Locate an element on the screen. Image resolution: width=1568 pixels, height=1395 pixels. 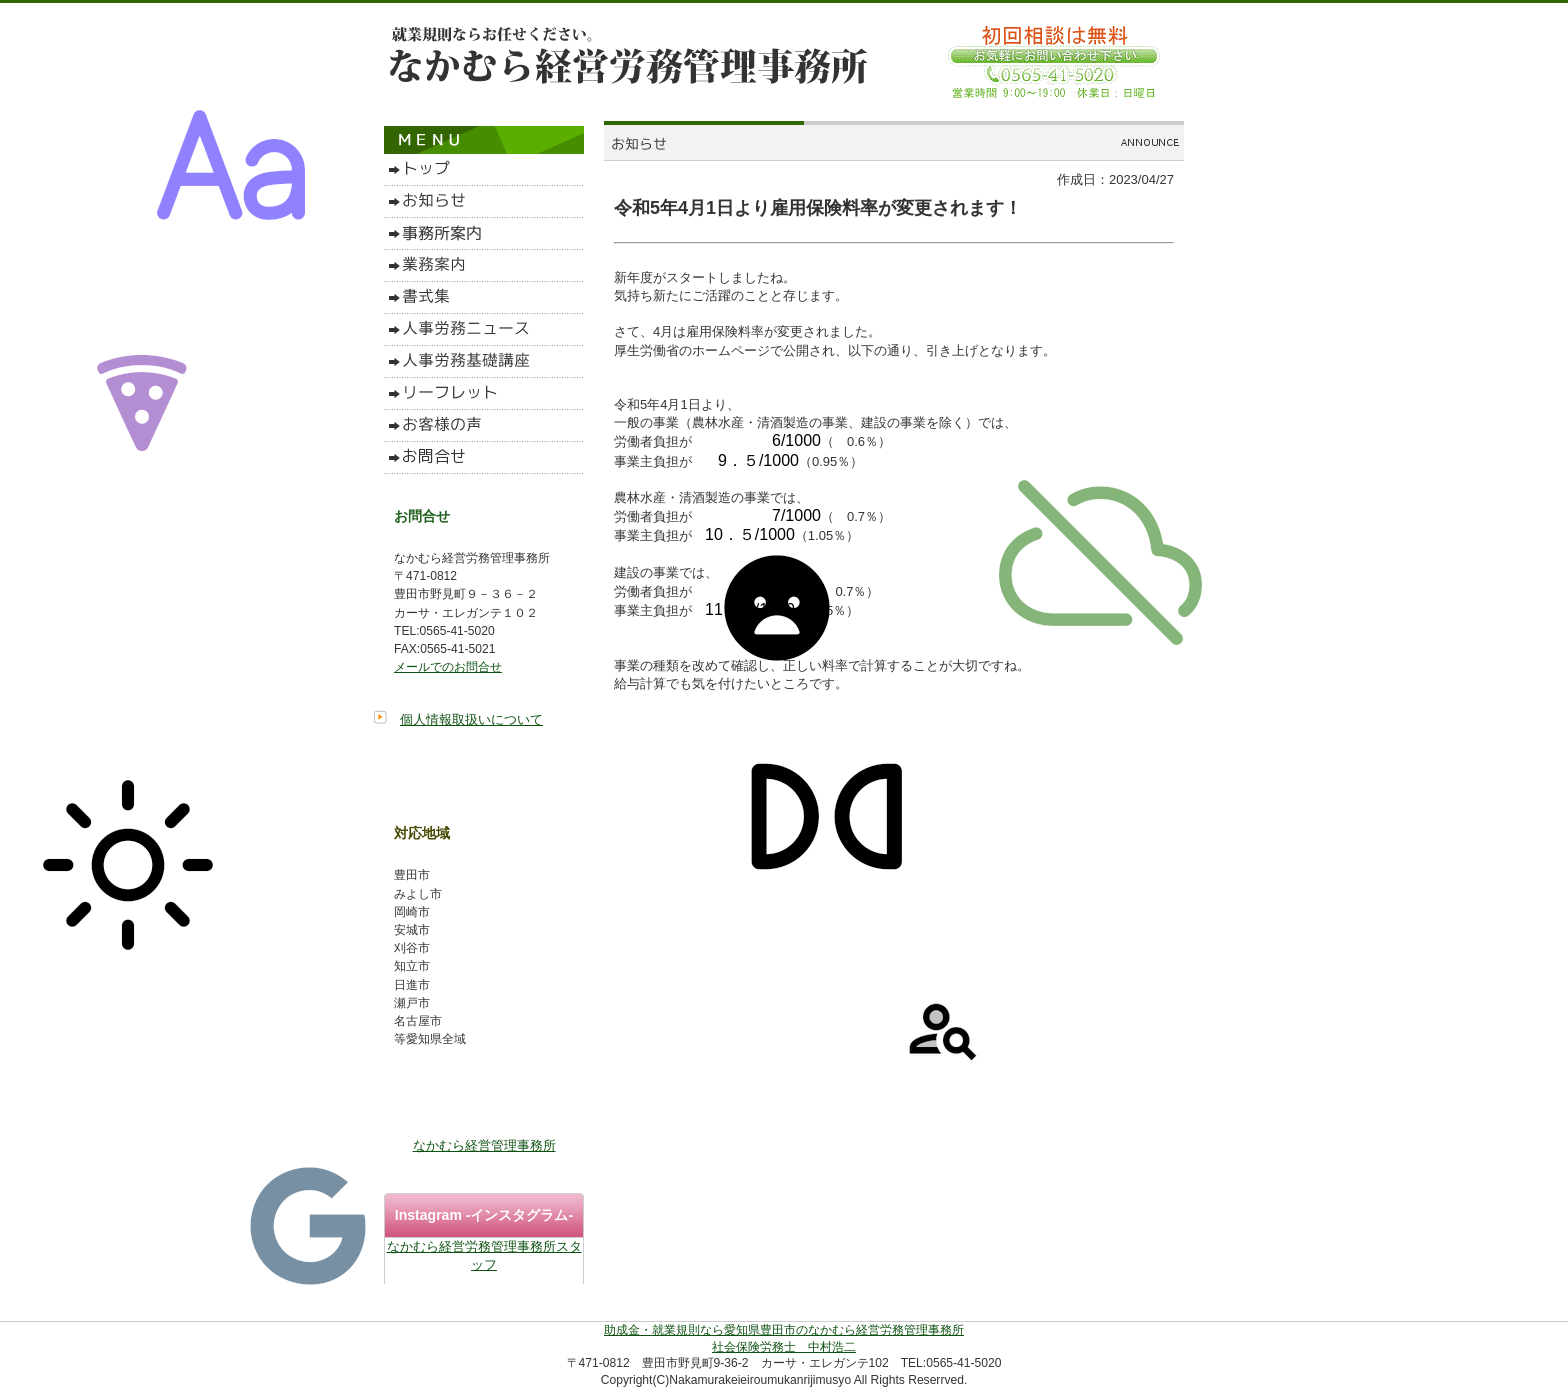
toggle light mode or increase brightness is located at coordinates (128, 865).